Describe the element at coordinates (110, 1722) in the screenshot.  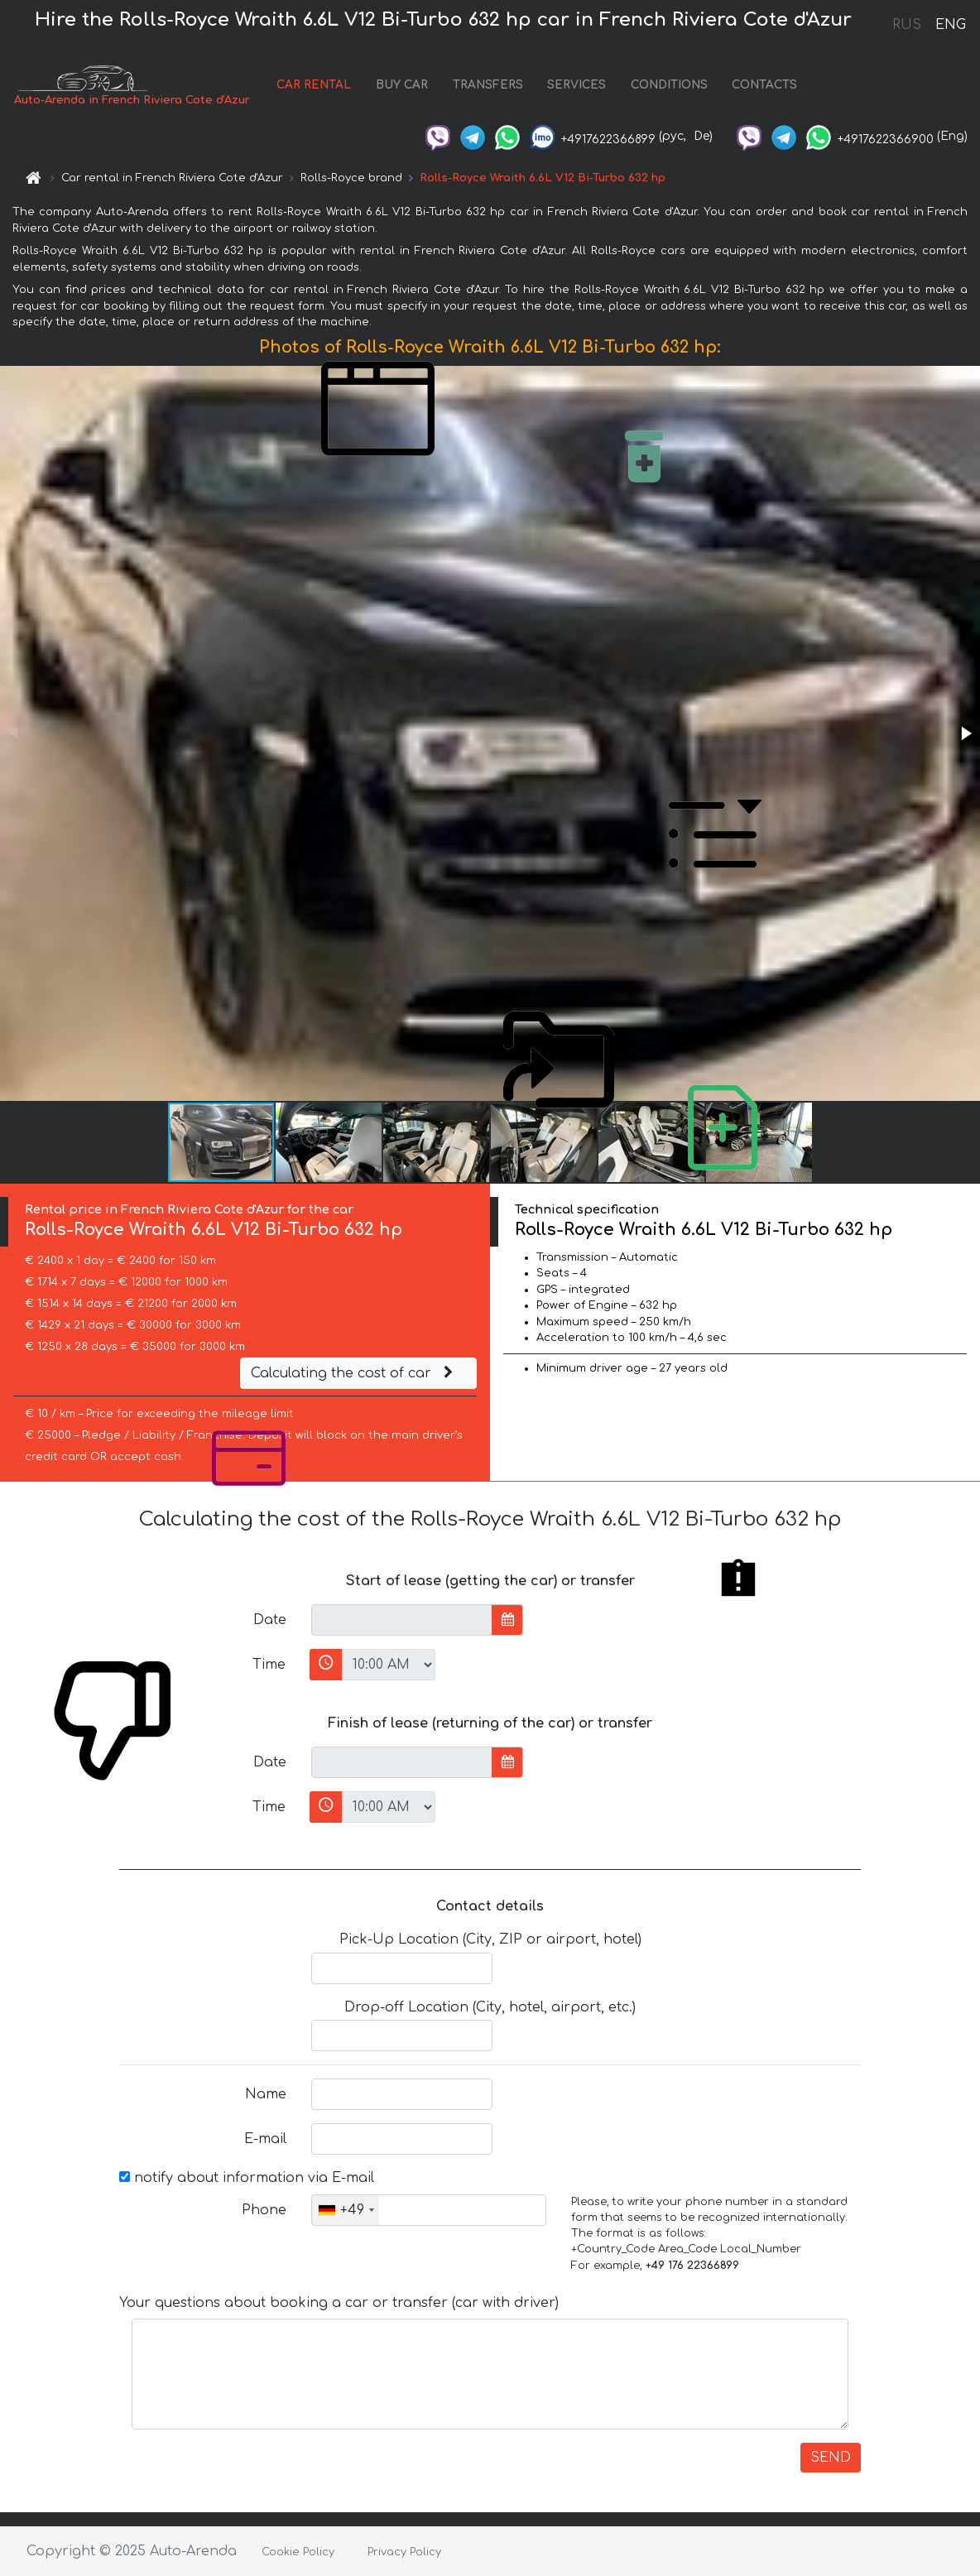
I see `dislike or downvote content` at that location.